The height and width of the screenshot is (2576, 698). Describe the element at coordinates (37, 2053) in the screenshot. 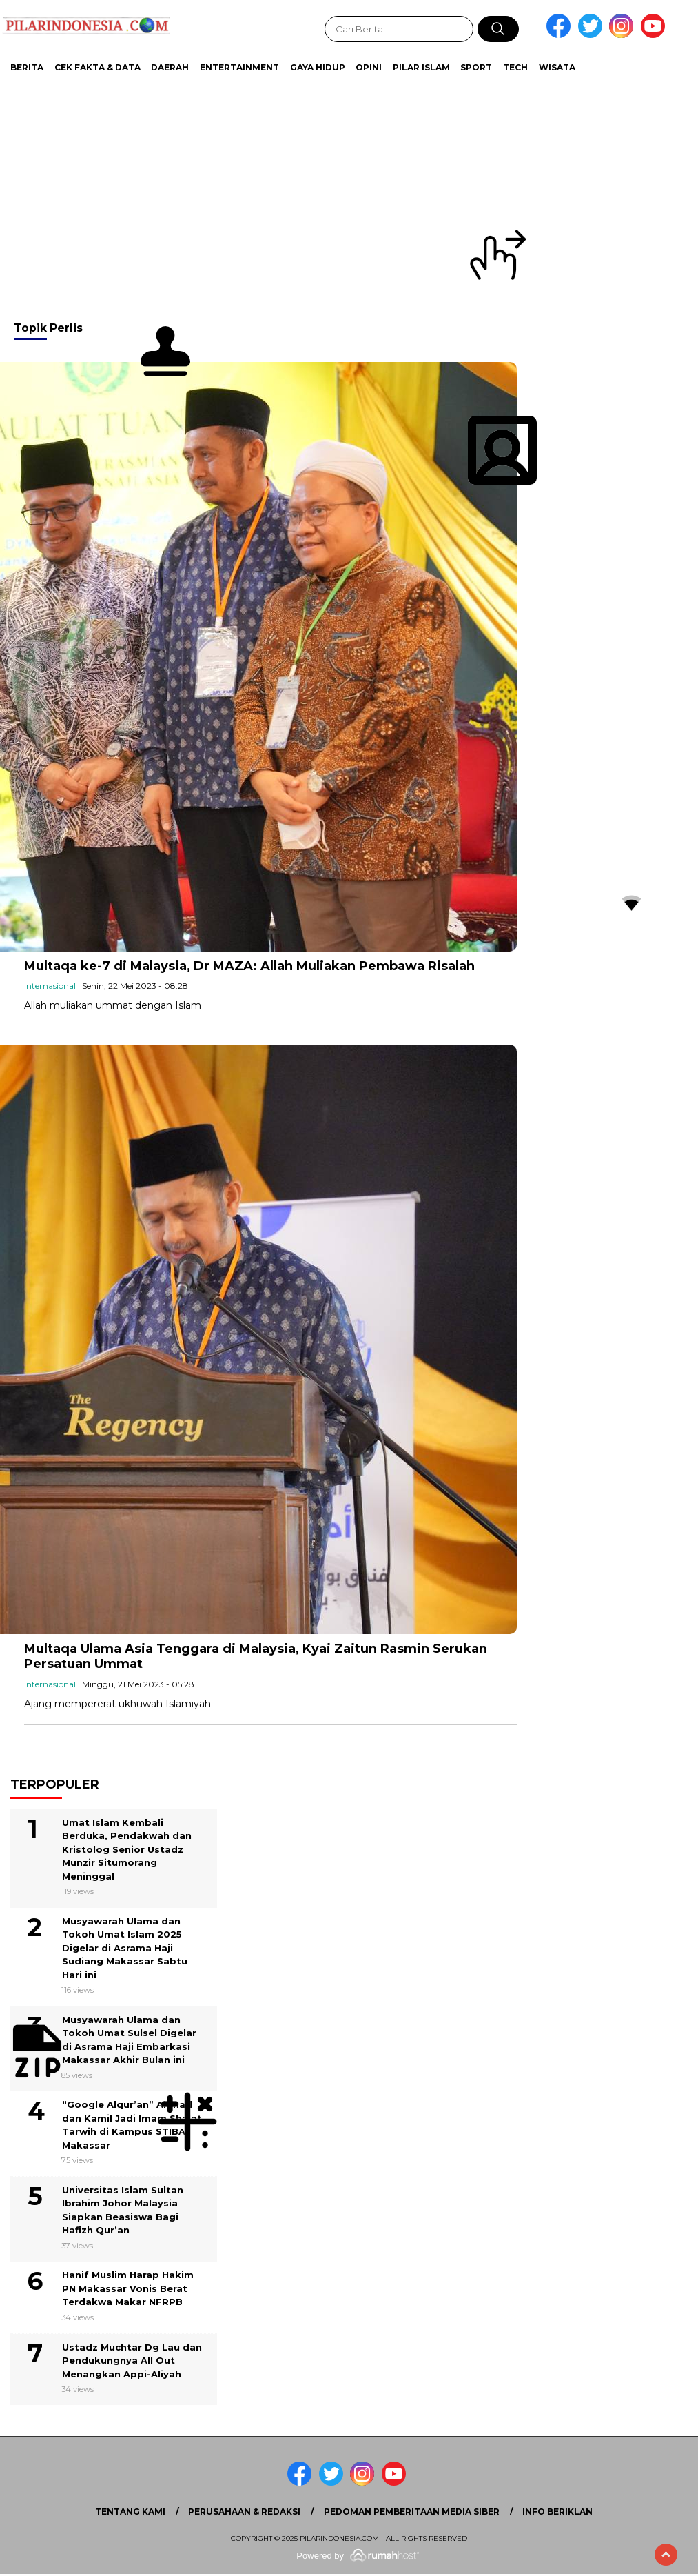

I see `open or view a compressed zip file` at that location.